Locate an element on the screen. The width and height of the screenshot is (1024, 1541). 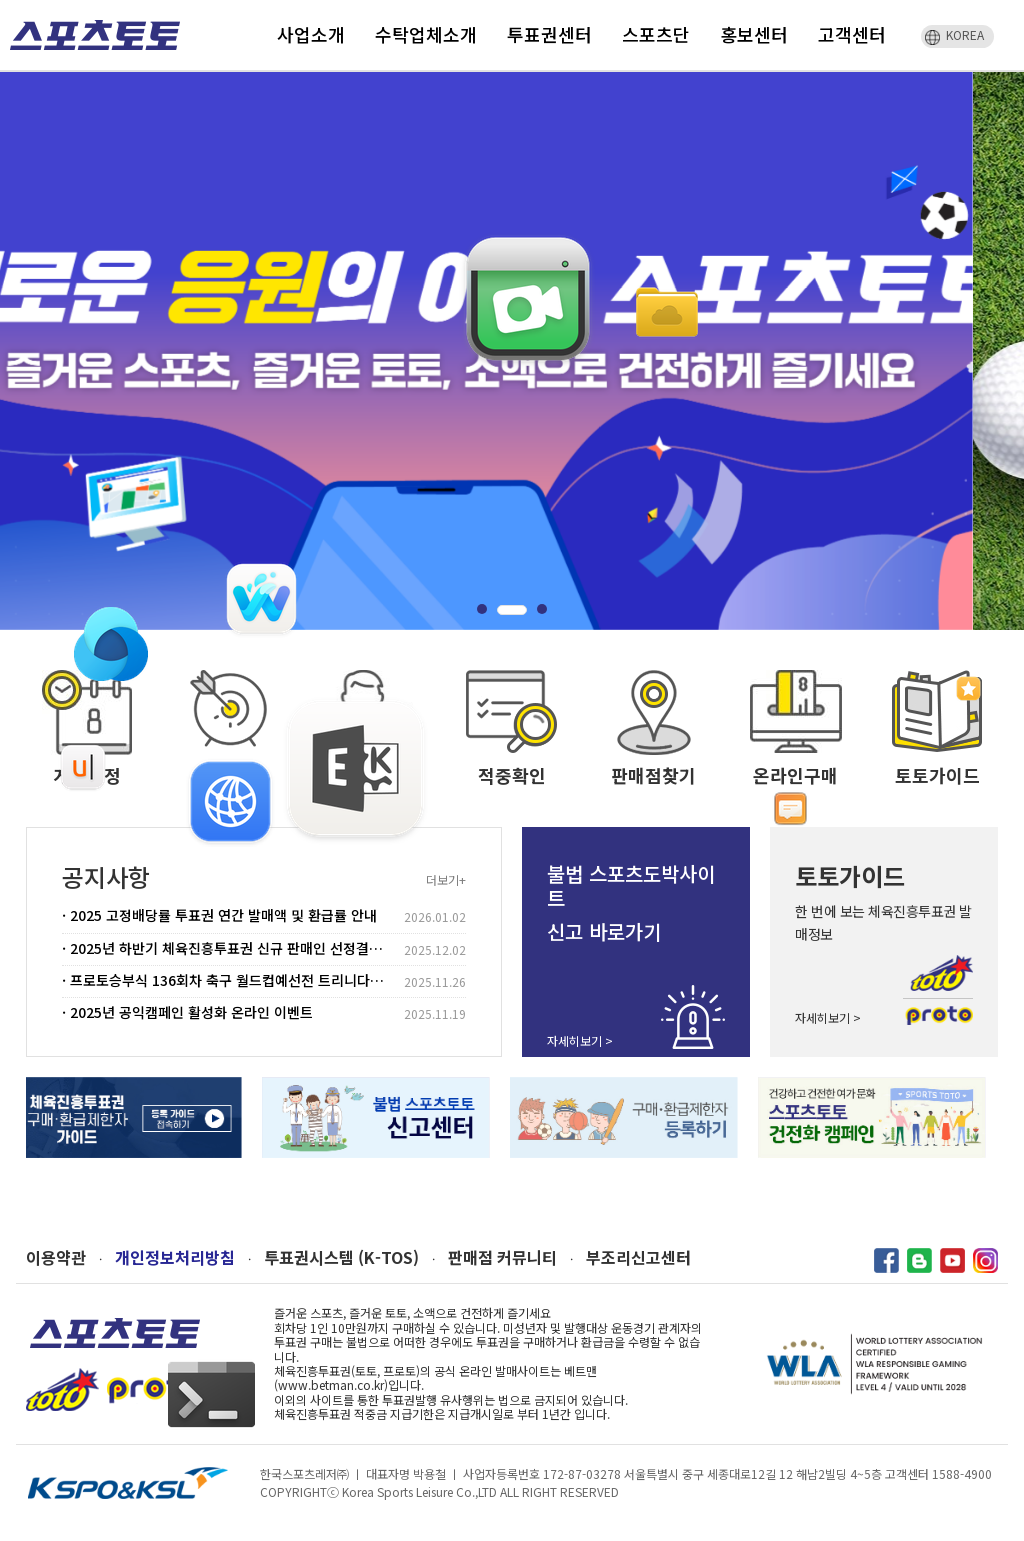
view featured applications is located at coordinates (968, 688).